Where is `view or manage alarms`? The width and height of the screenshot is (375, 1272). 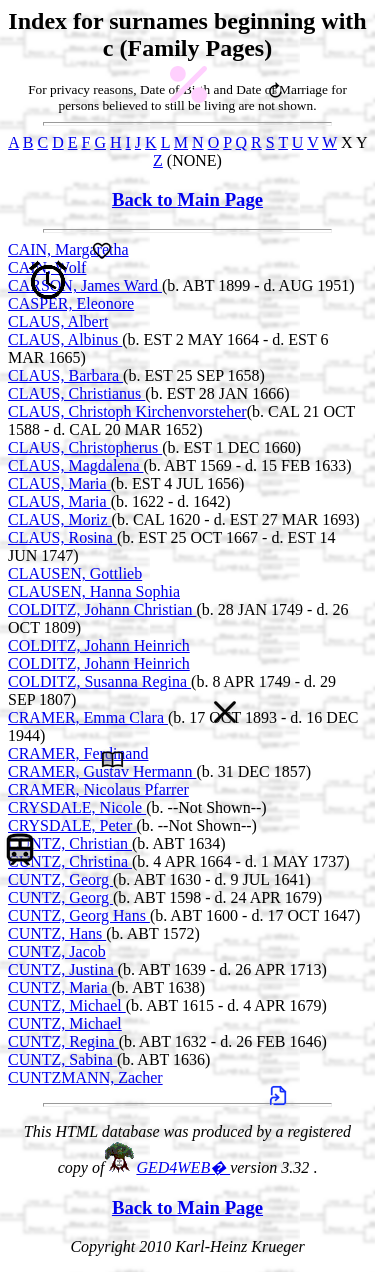
view or manage alarms is located at coordinates (48, 280).